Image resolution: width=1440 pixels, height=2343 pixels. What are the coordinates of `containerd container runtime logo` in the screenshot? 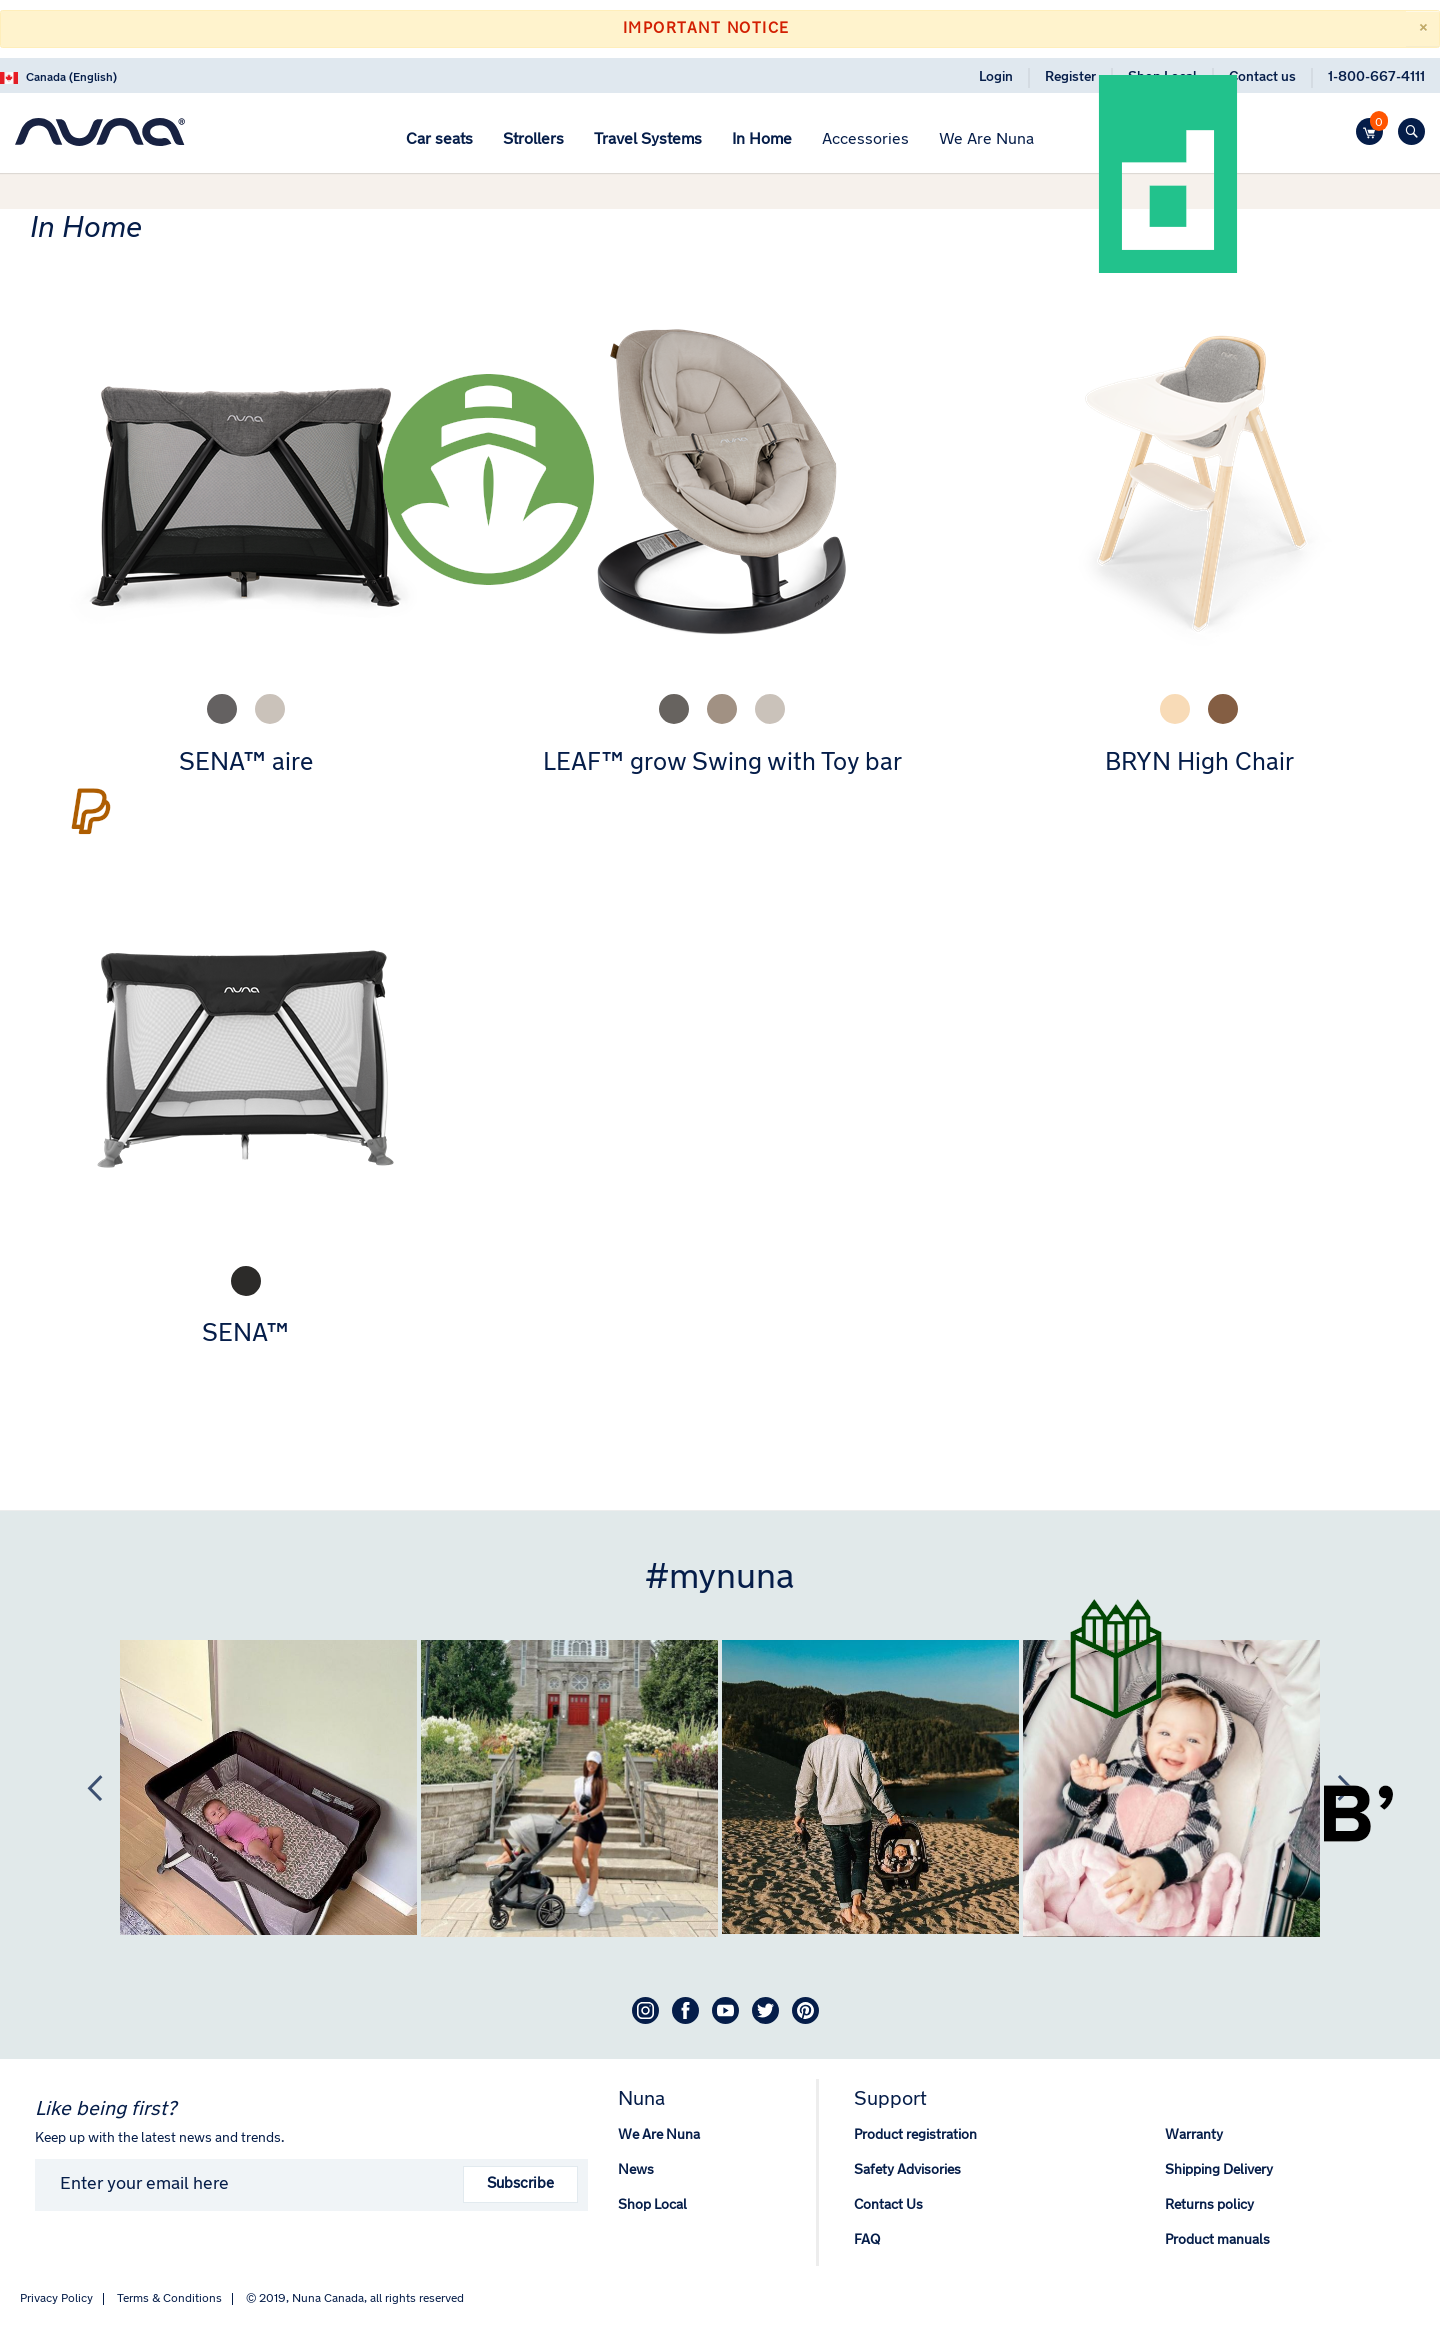 It's located at (1168, 174).